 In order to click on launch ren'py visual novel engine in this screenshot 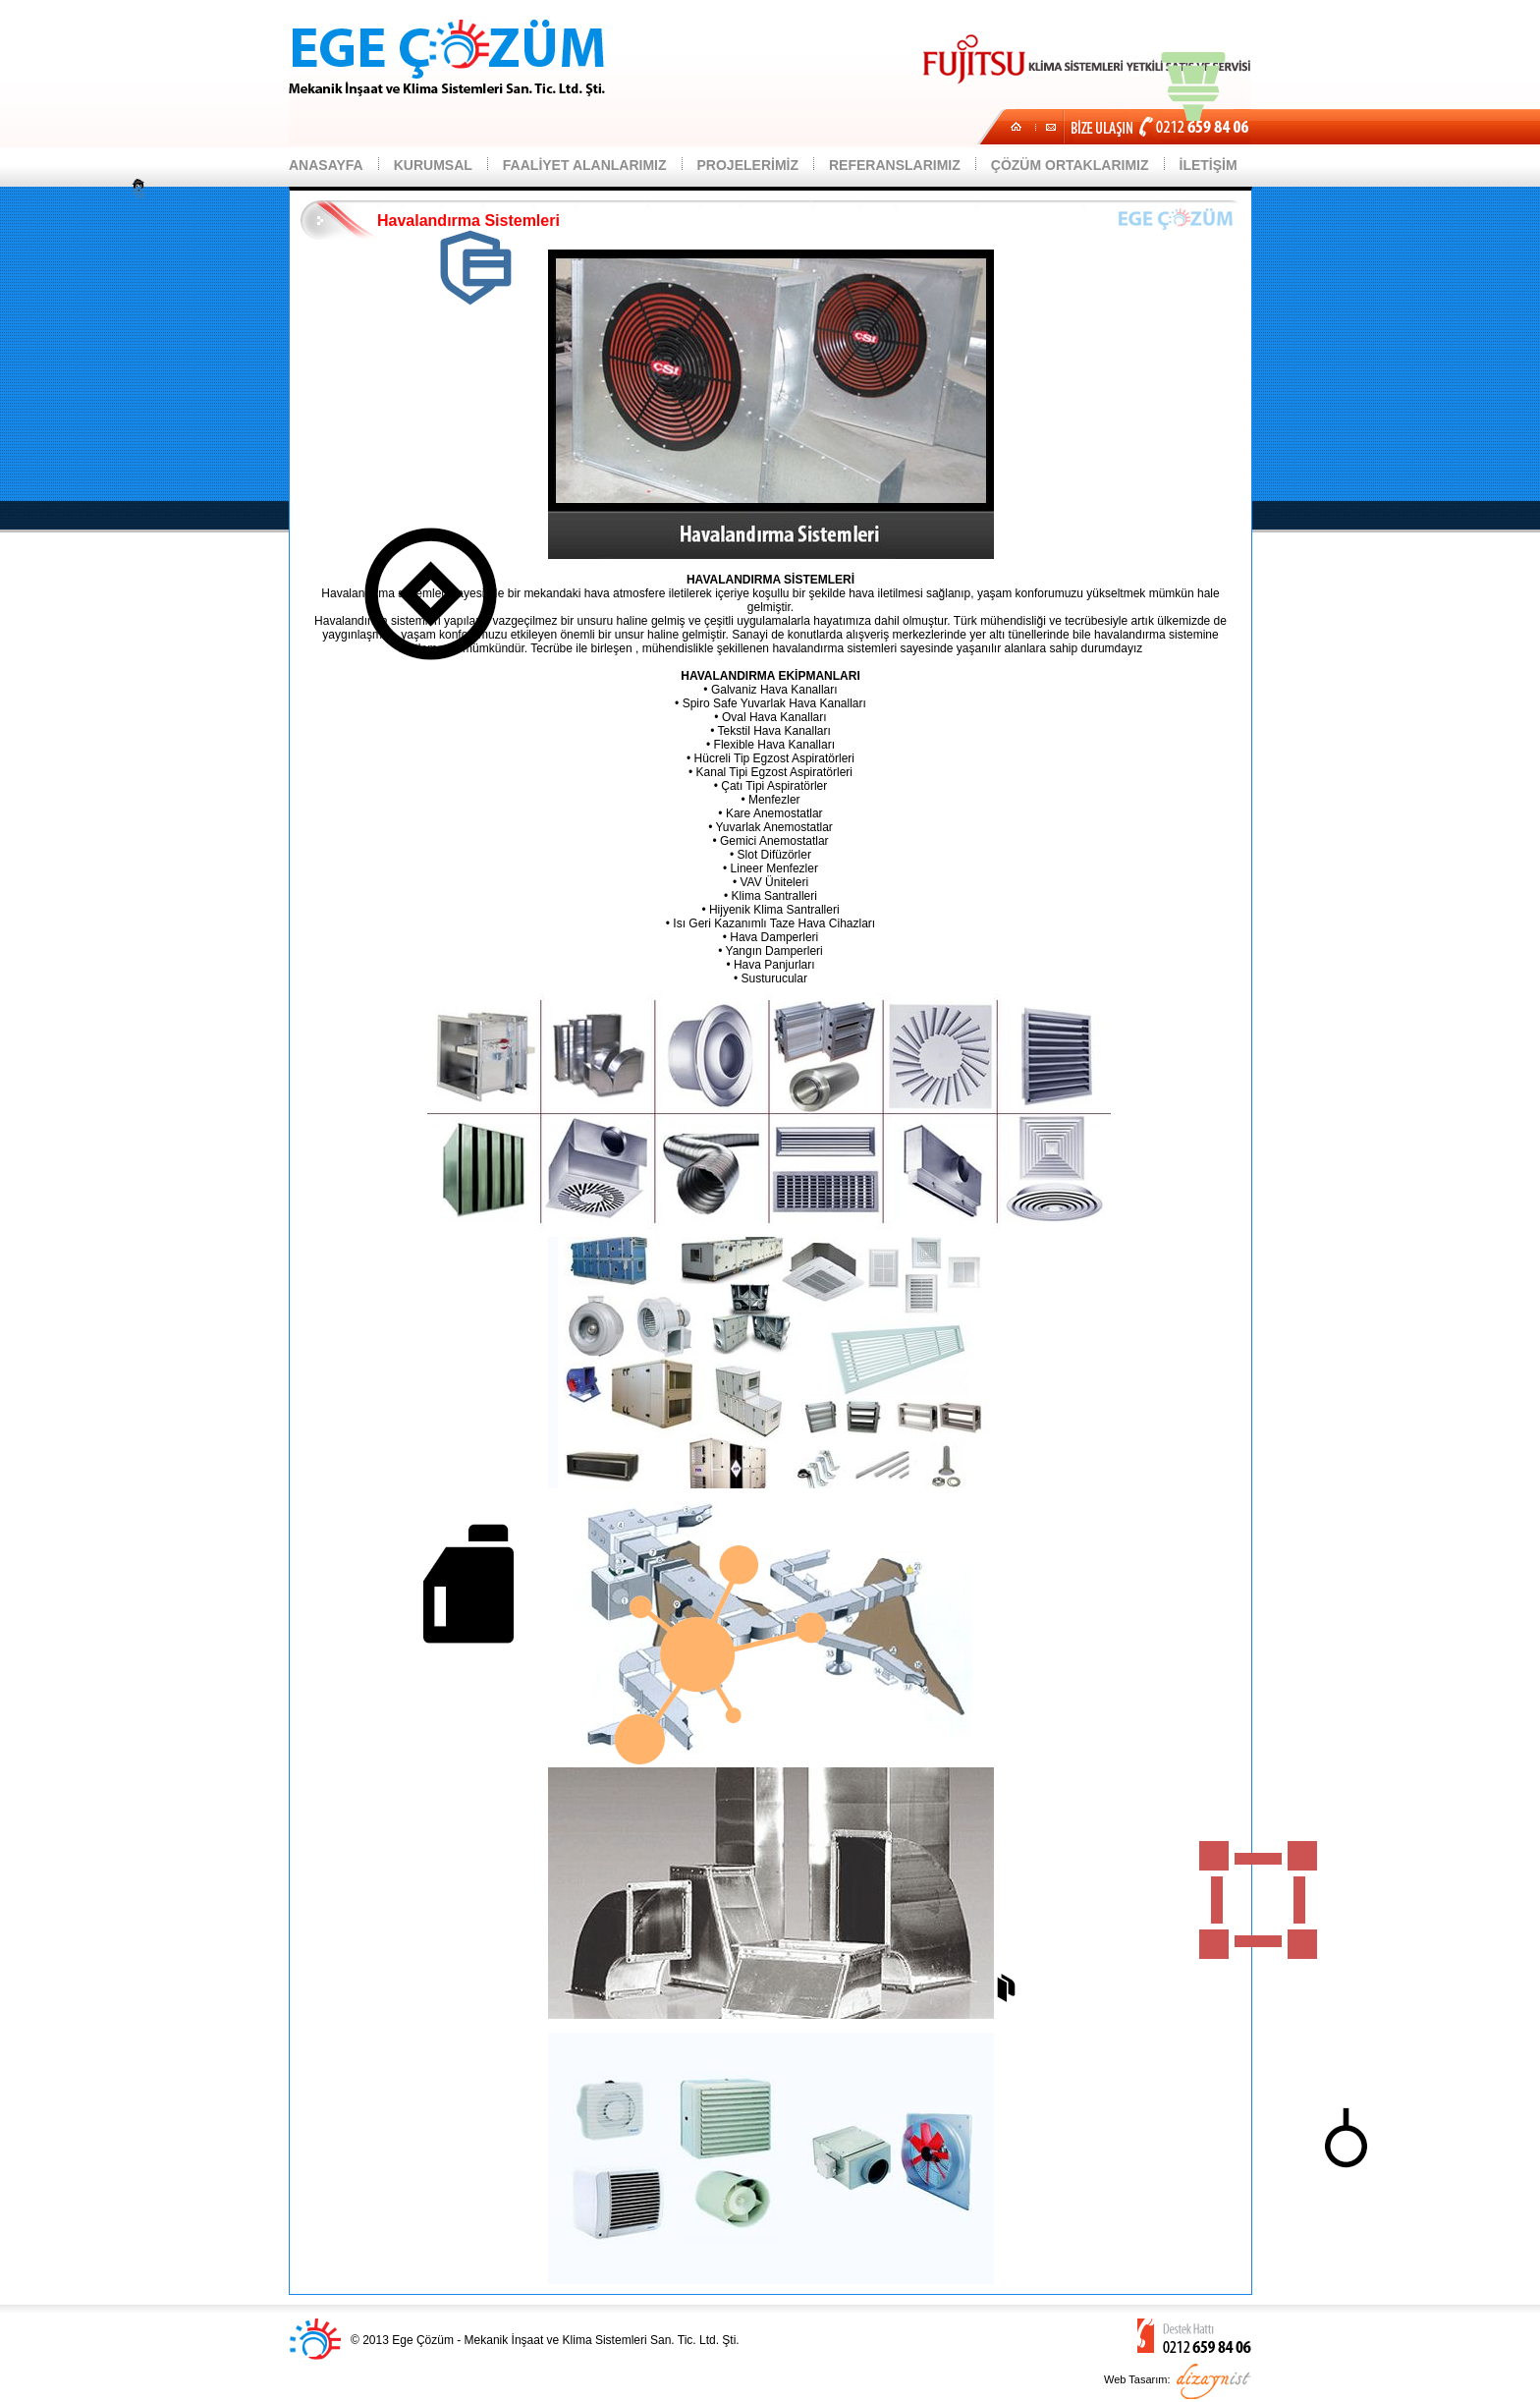, I will do `click(138, 189)`.